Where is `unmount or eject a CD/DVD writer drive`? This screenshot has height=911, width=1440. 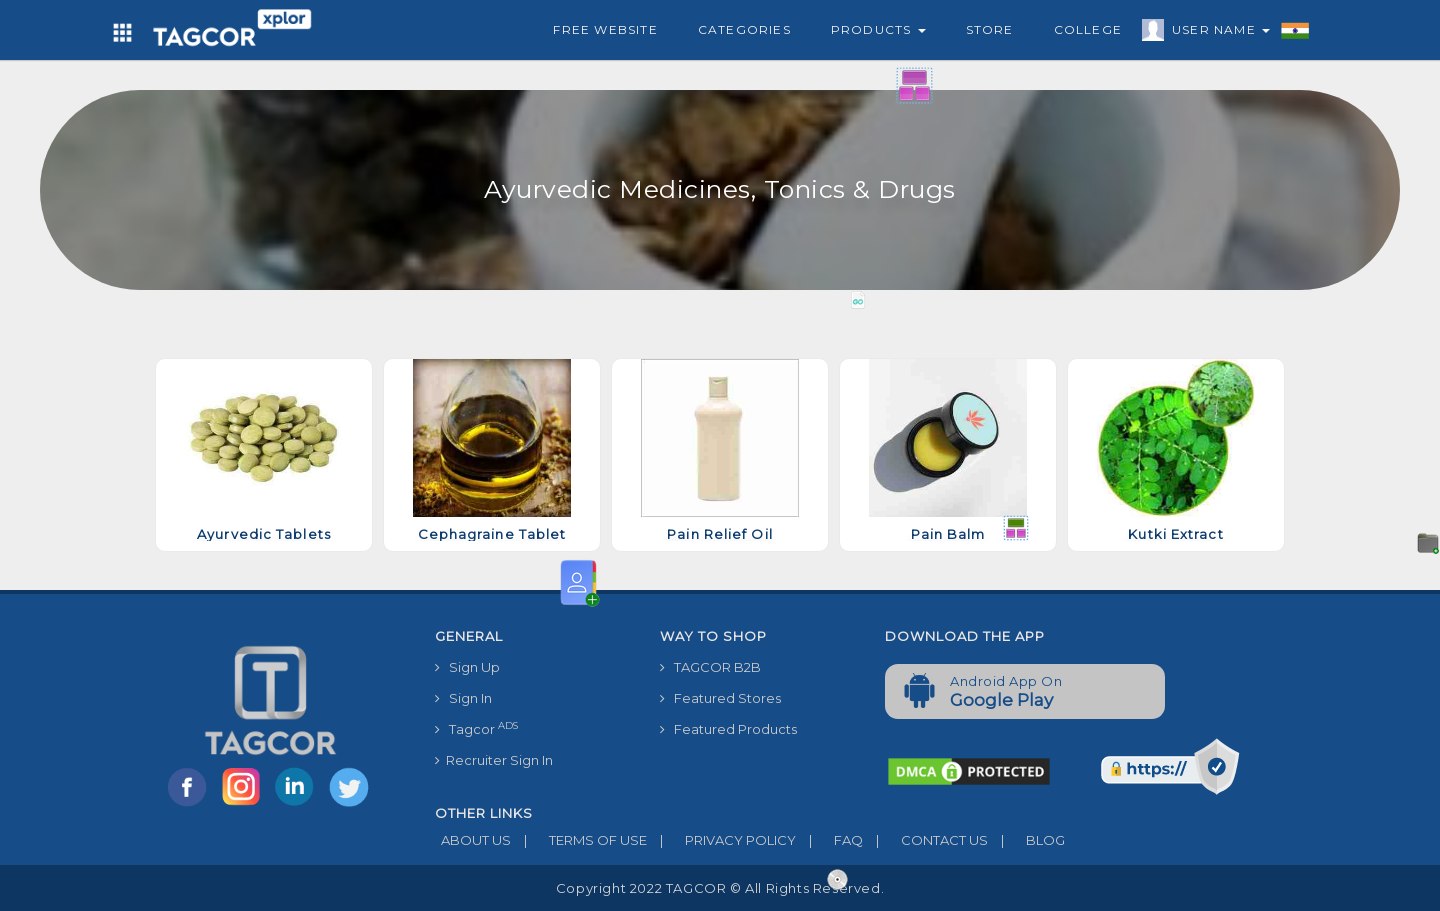
unmount or eject a CD/DVD writer drive is located at coordinates (837, 879).